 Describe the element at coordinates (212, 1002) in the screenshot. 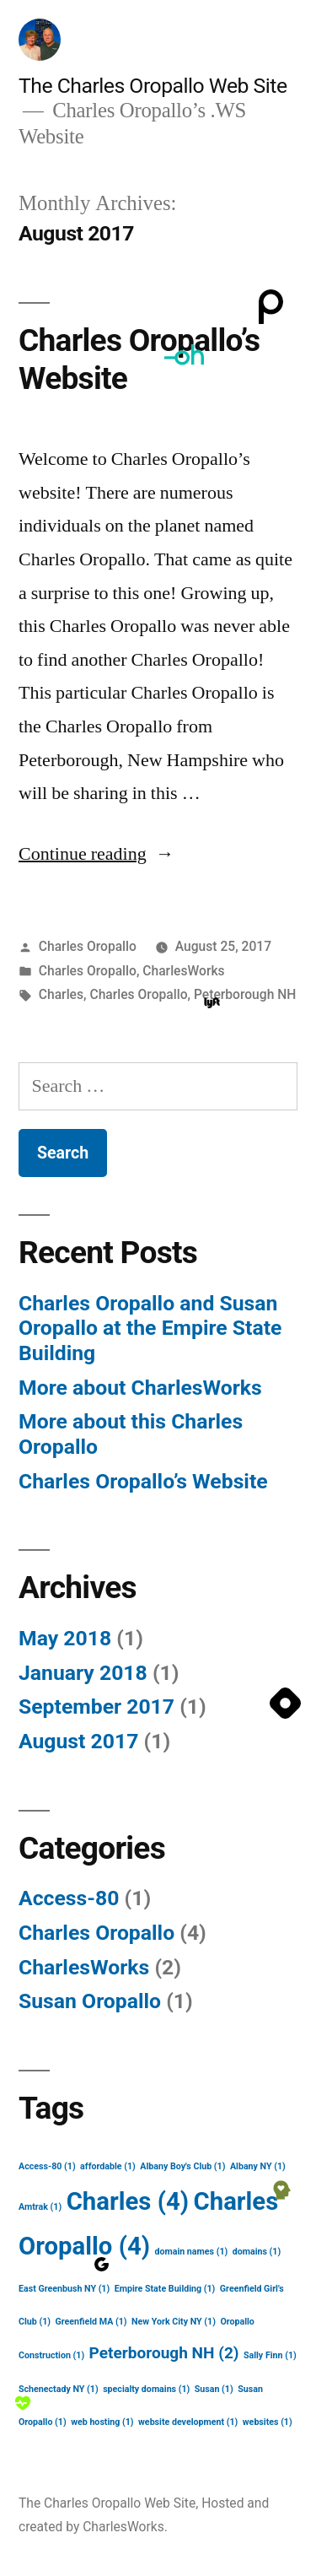

I see `open the Lyft app` at that location.